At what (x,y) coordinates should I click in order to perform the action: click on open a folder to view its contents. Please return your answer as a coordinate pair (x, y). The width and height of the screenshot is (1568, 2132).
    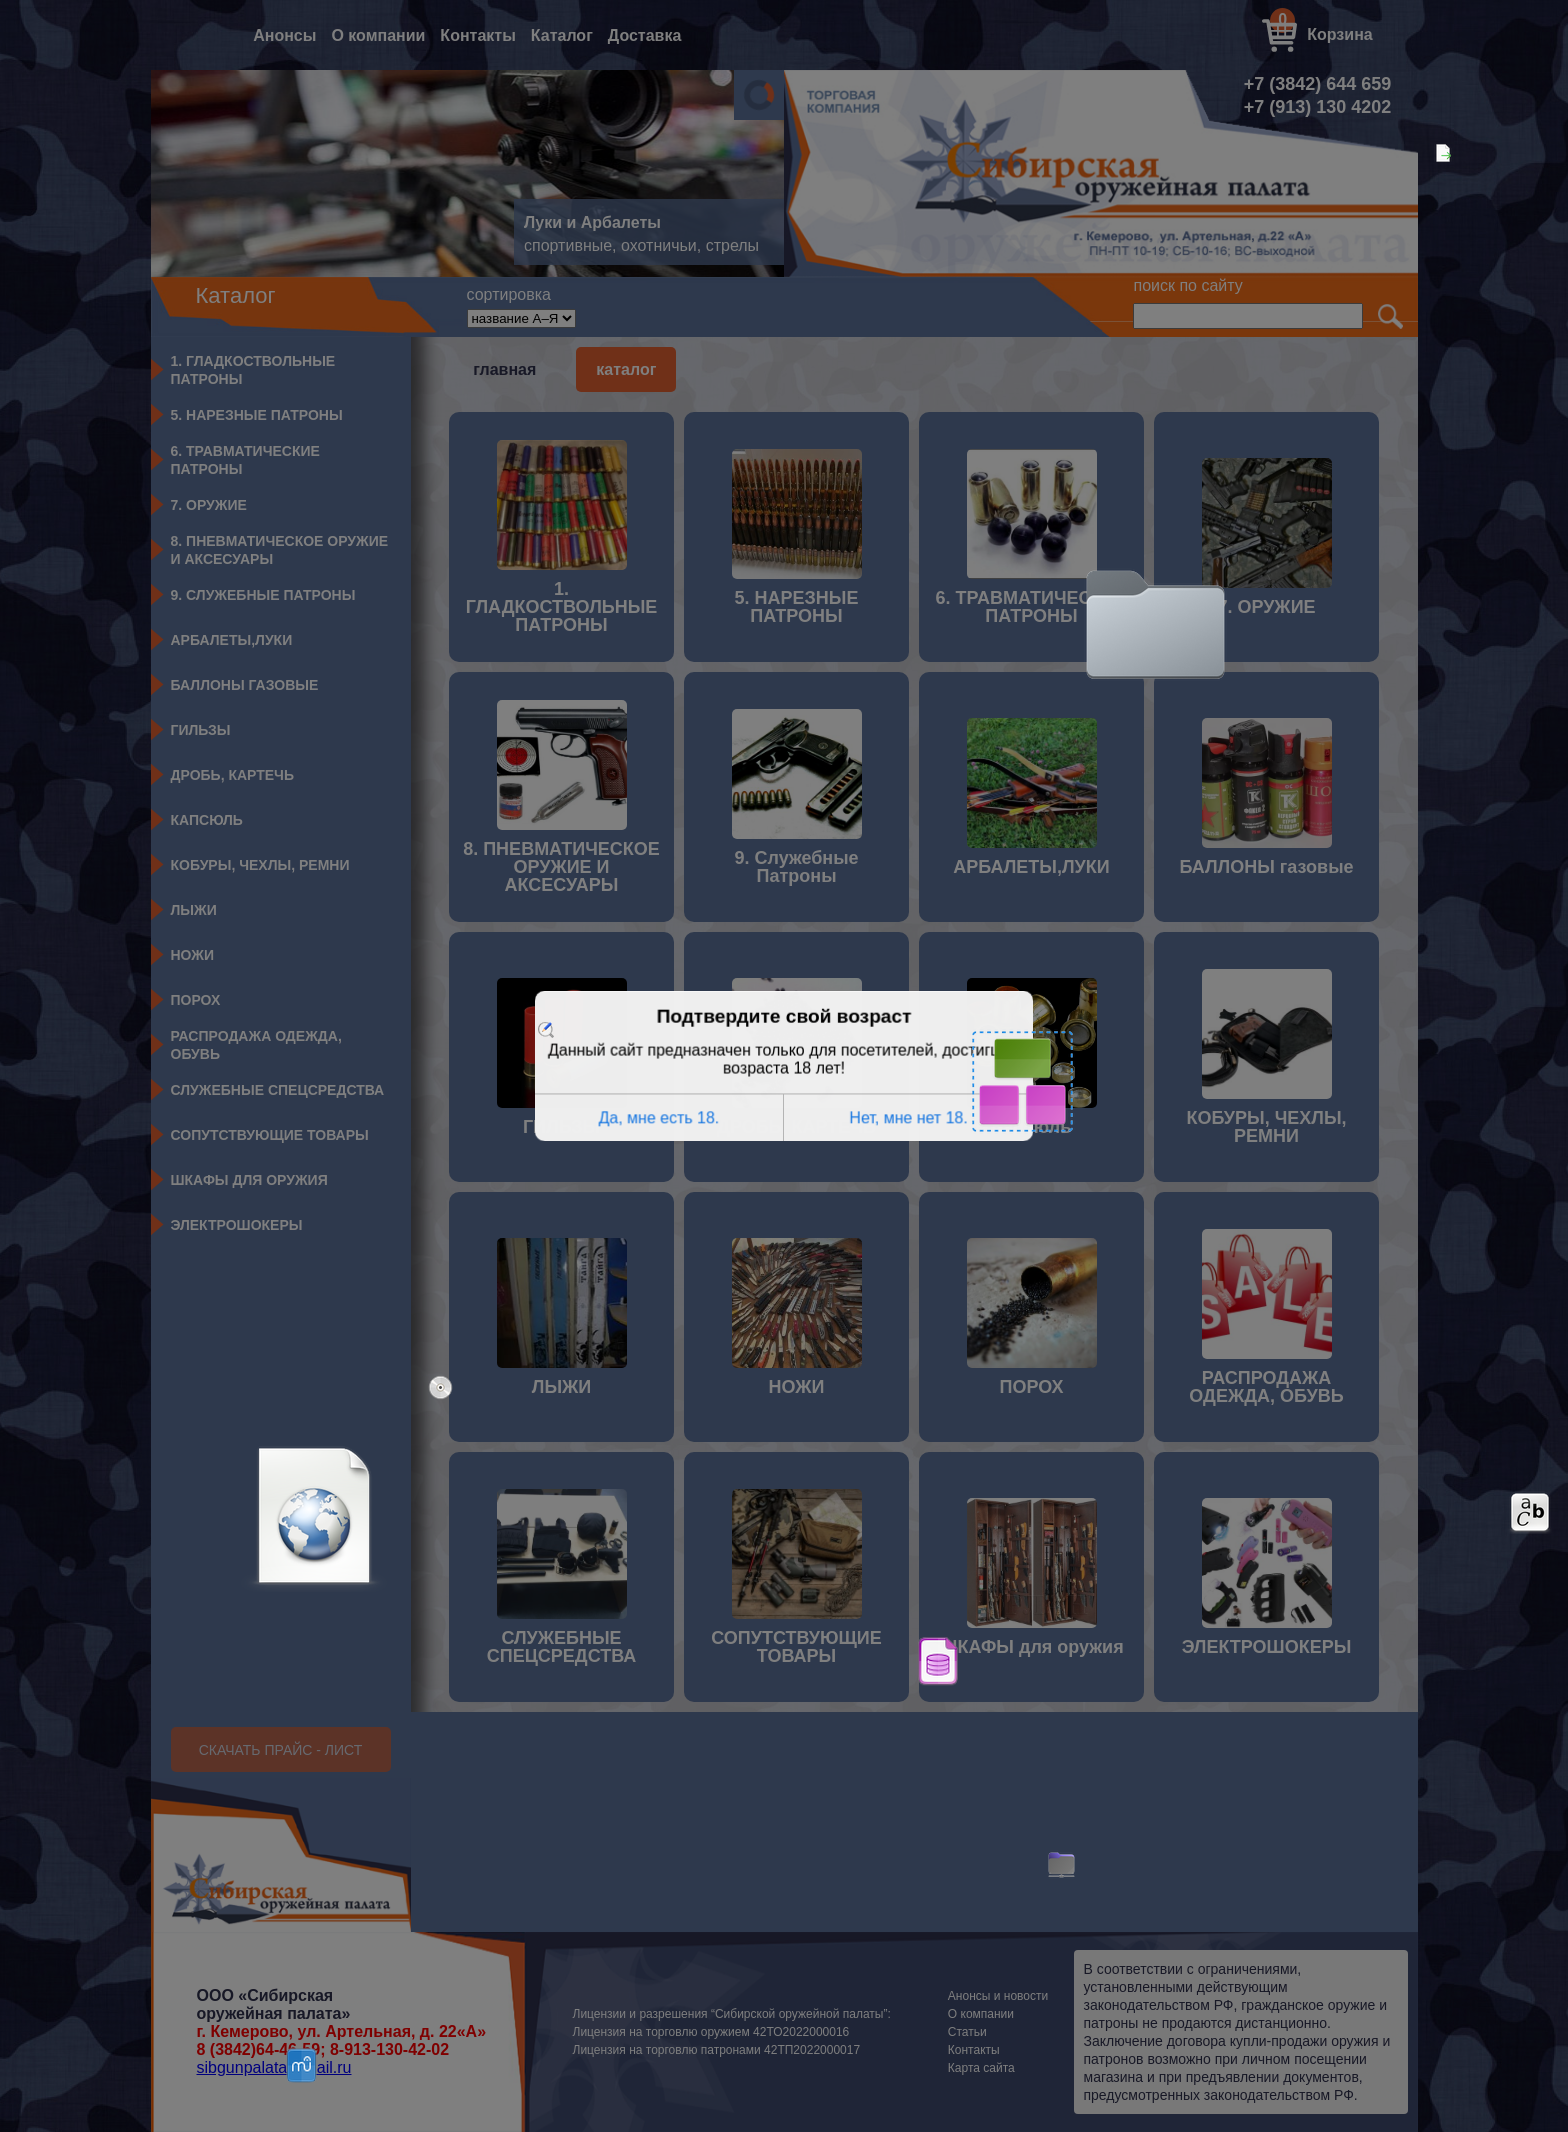
    Looking at the image, I should click on (1155, 628).